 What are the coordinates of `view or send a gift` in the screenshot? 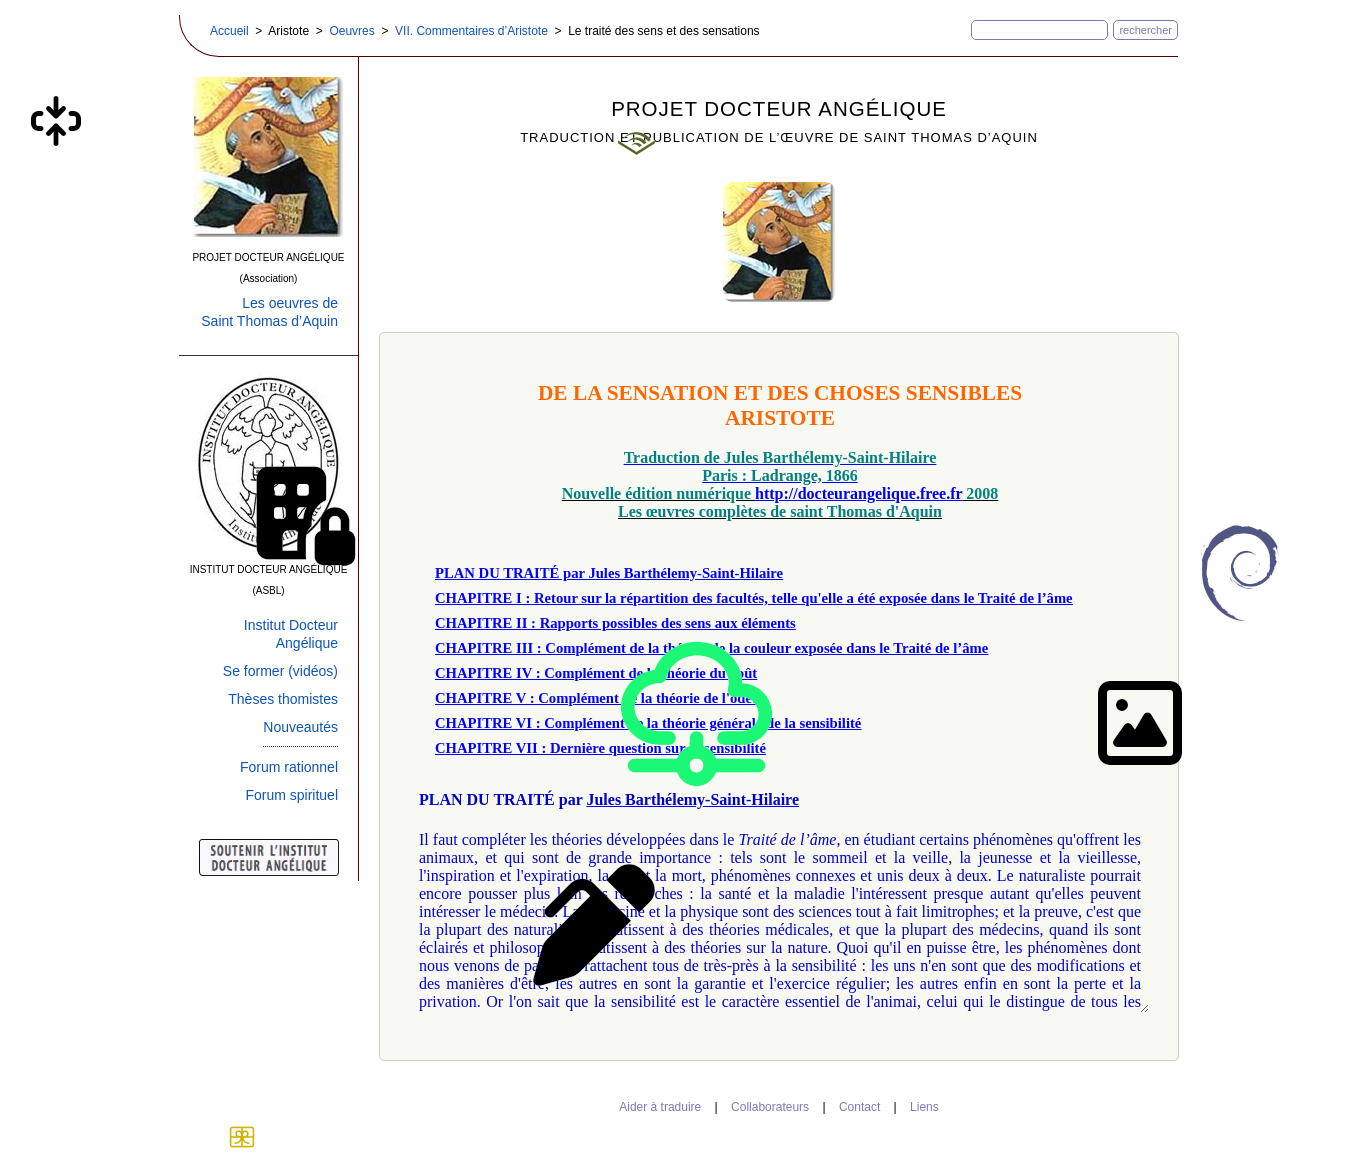 It's located at (242, 1137).